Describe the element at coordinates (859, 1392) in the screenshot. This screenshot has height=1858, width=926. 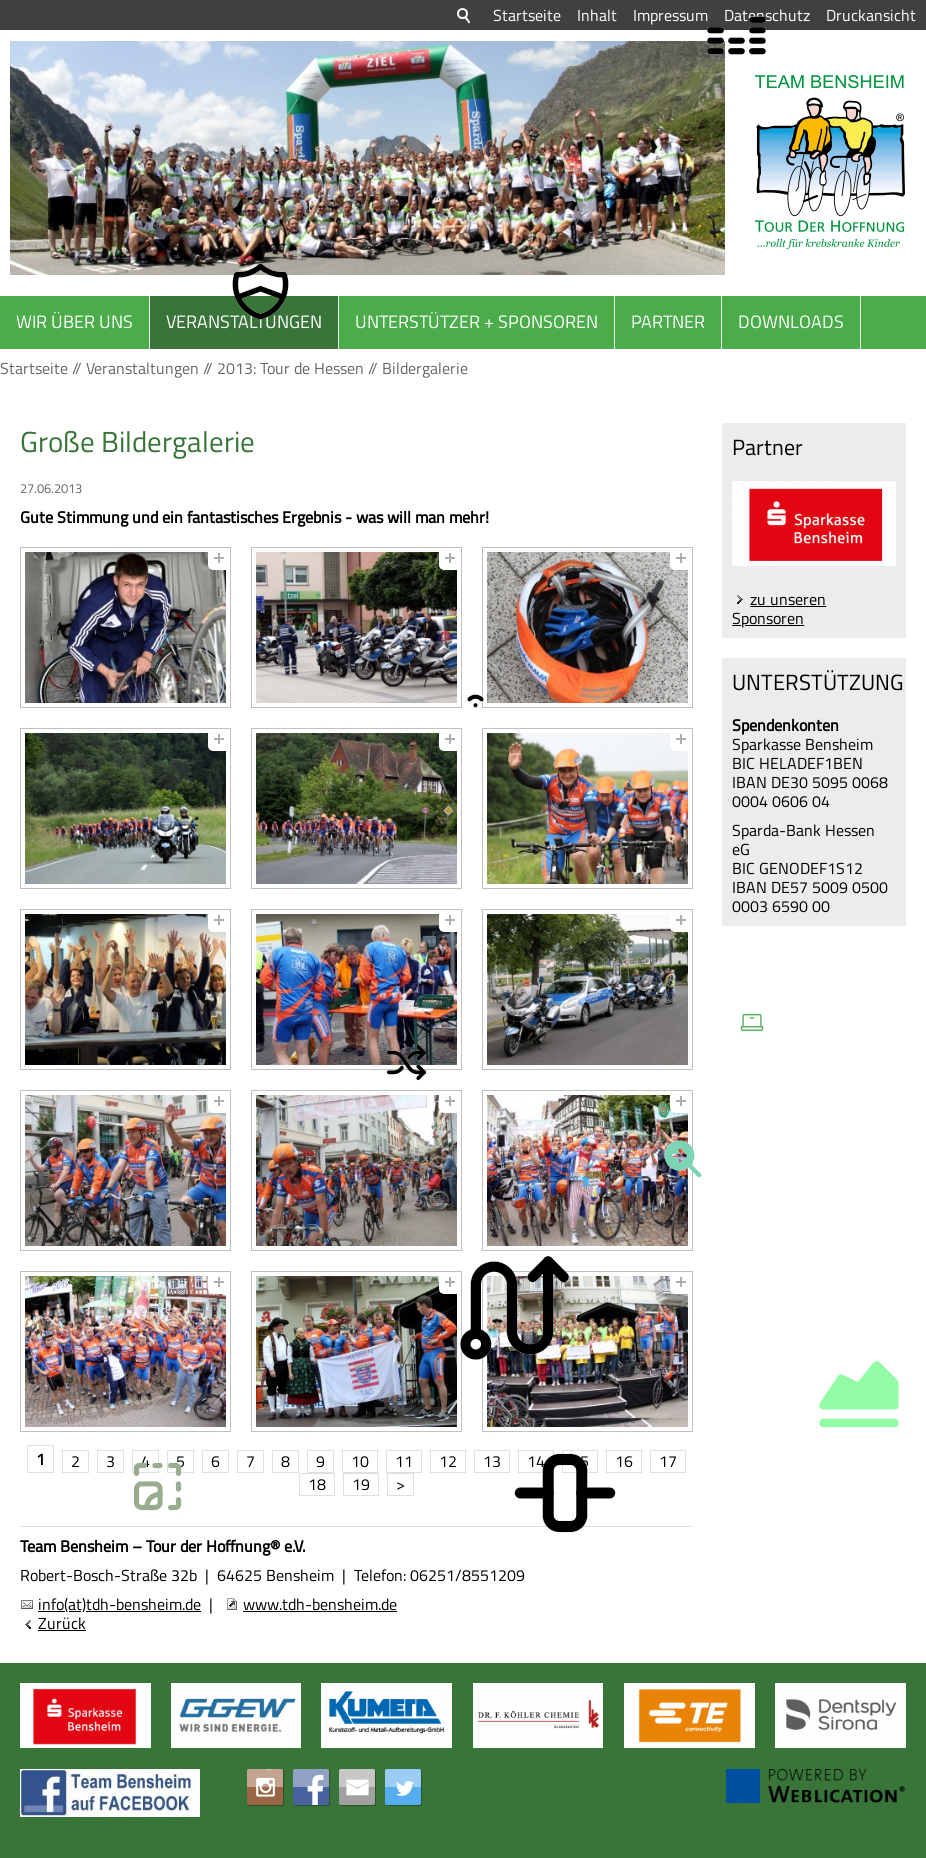
I see `view area chart or graph` at that location.